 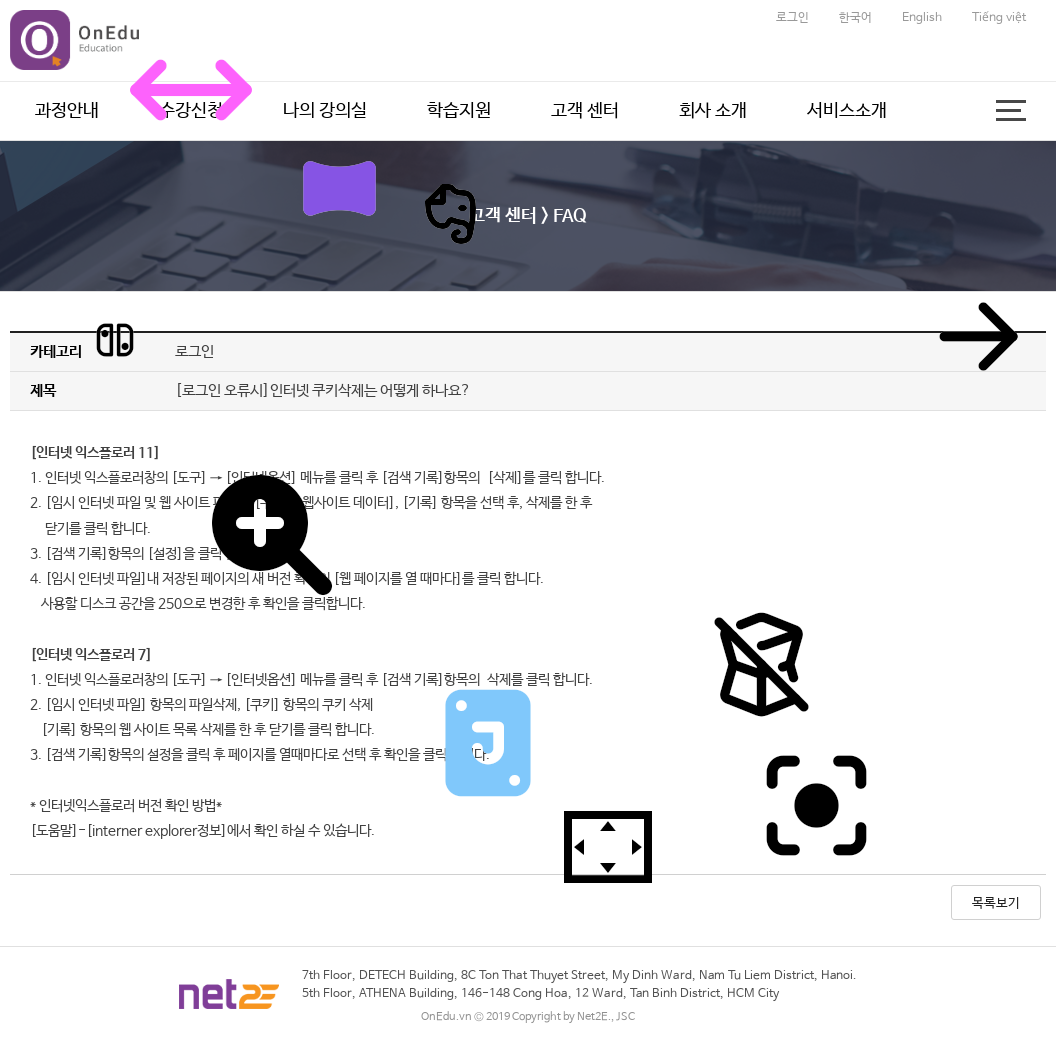 I want to click on access nintendo switch gaming features, so click(x=115, y=340).